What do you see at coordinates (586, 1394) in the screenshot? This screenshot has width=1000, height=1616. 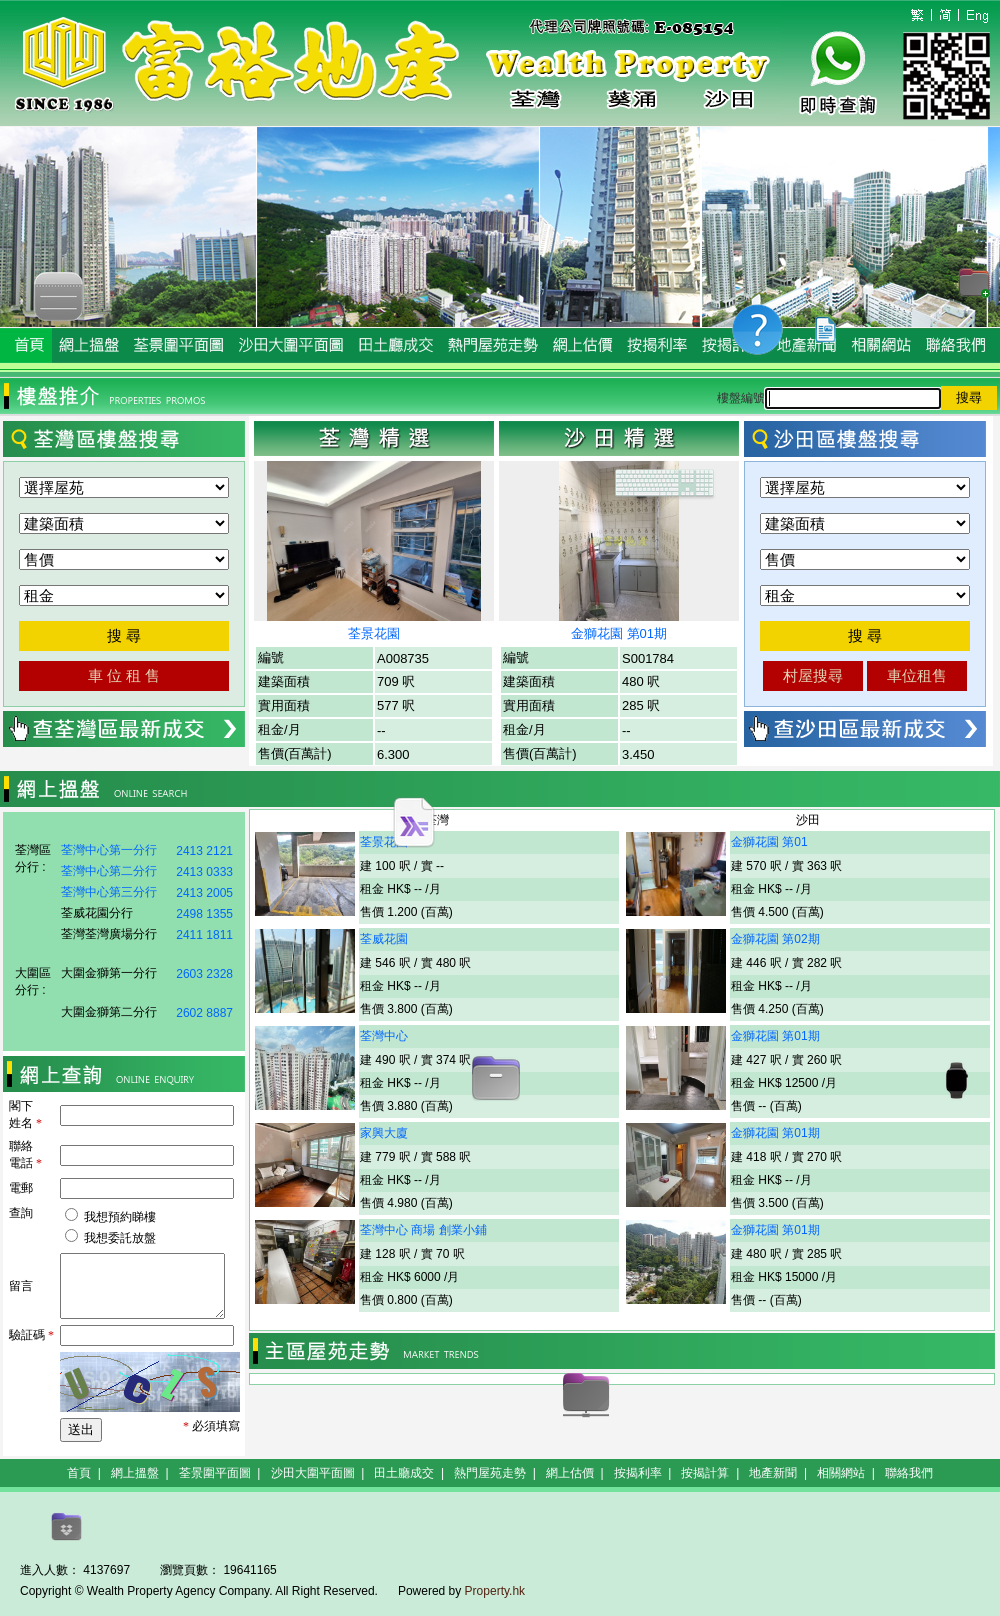 I see `access files stored on a remote server or network location` at bounding box center [586, 1394].